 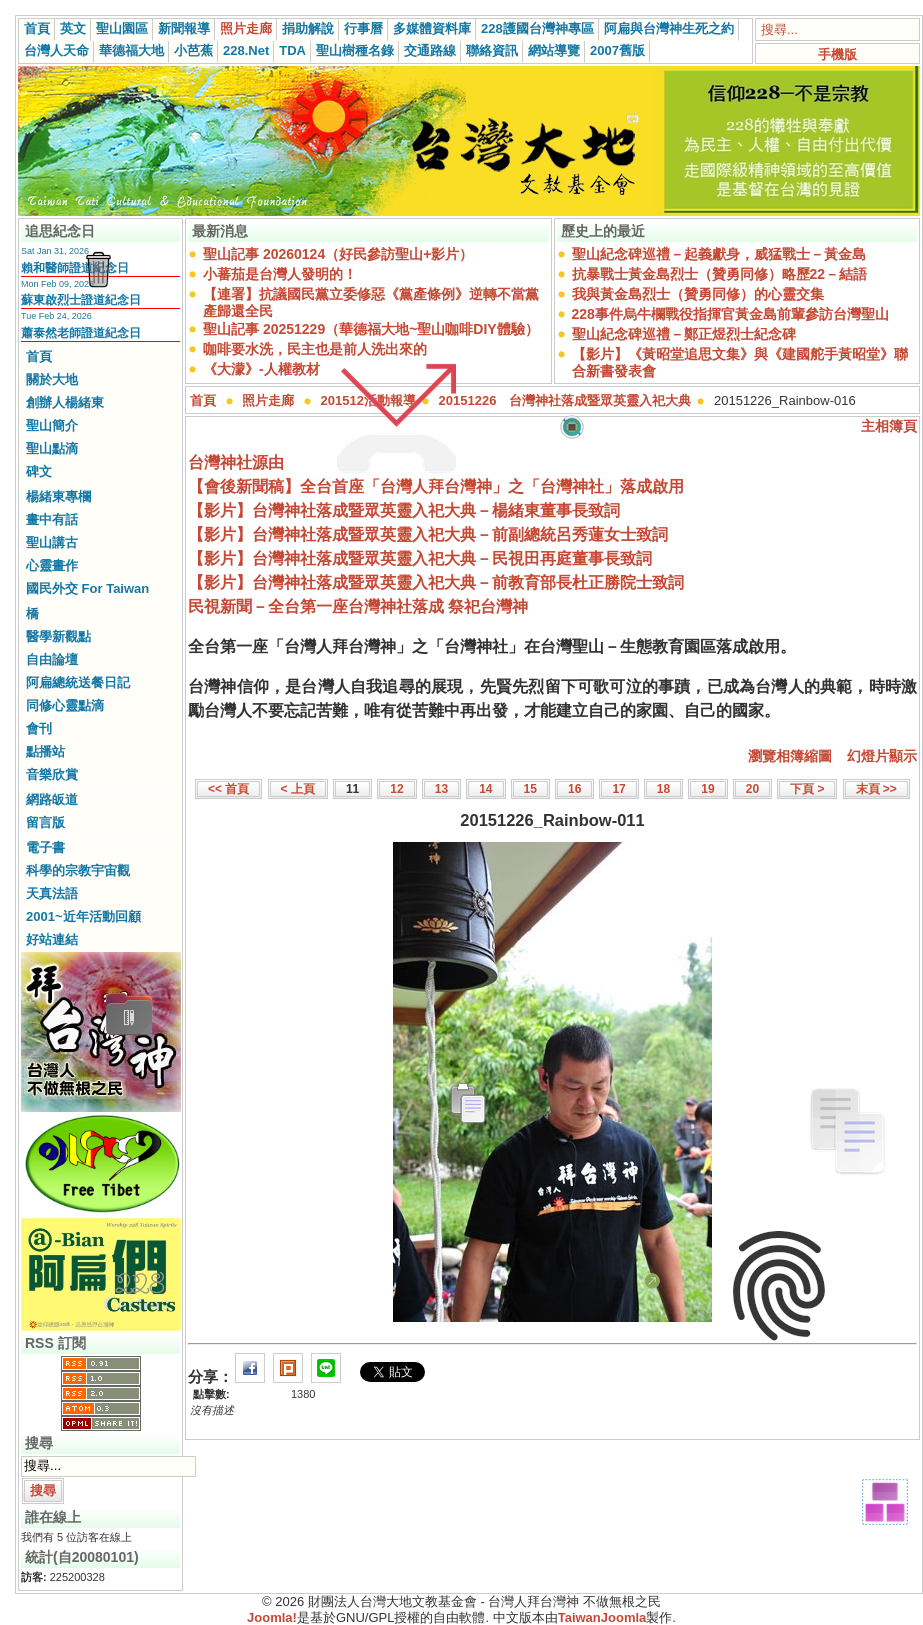 What do you see at coordinates (468, 1103) in the screenshot?
I see `paste copied content from clipboard` at bounding box center [468, 1103].